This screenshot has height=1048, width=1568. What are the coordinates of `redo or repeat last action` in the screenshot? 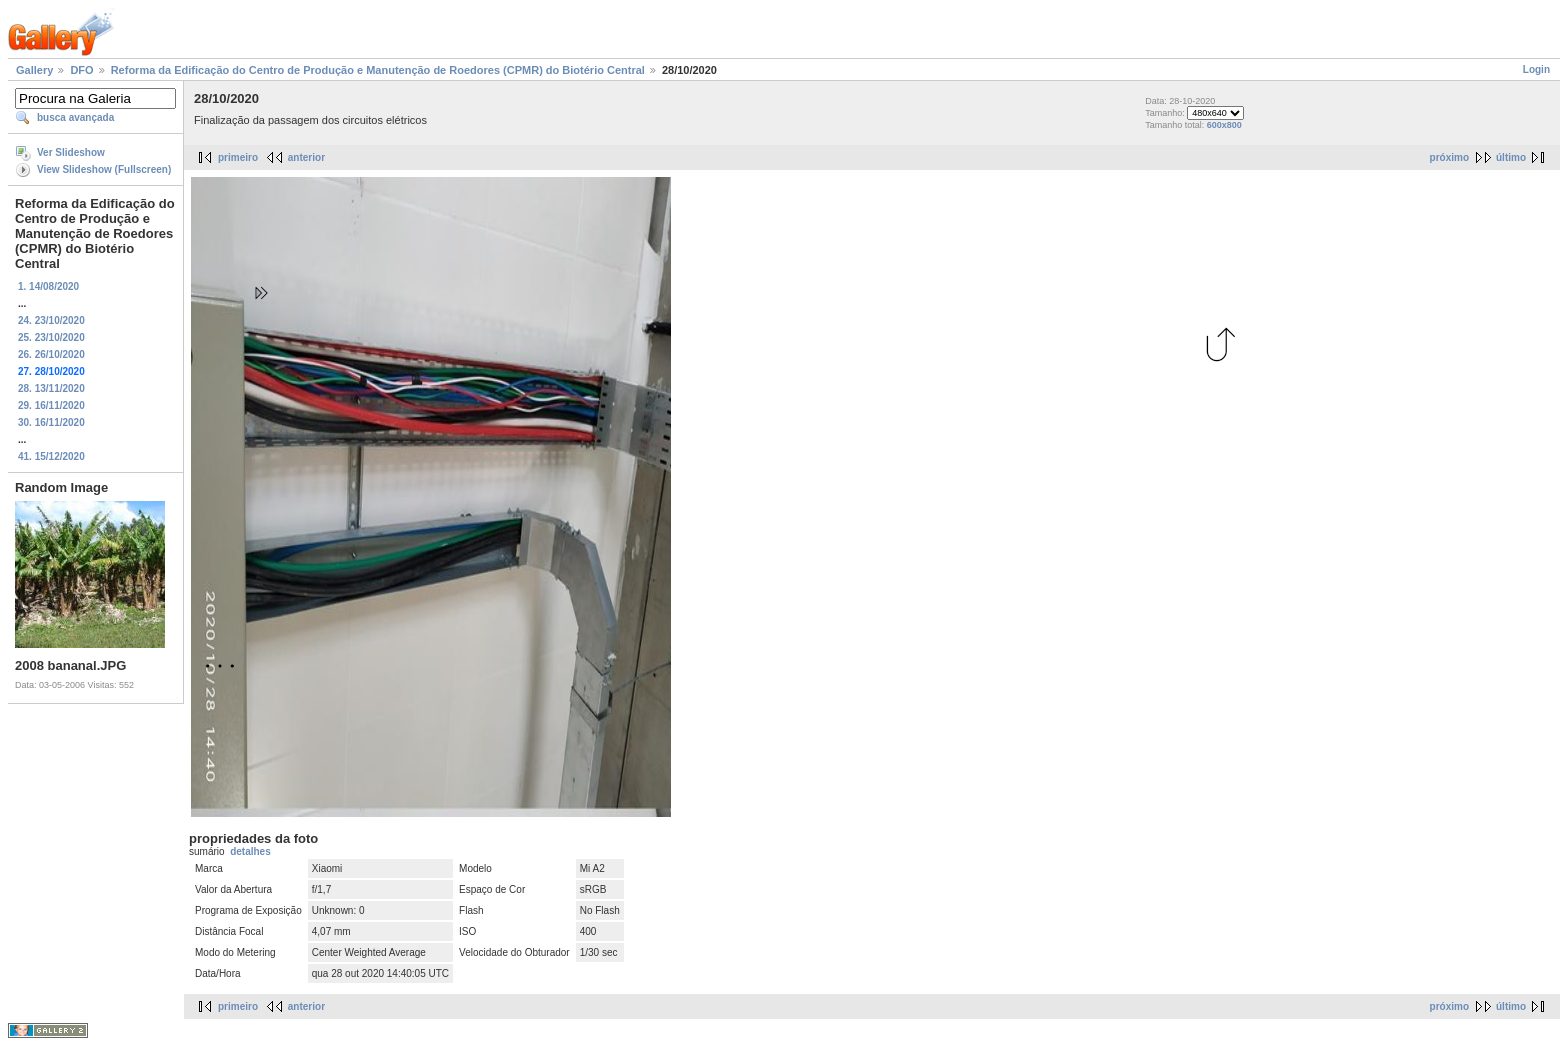 It's located at (1219, 344).